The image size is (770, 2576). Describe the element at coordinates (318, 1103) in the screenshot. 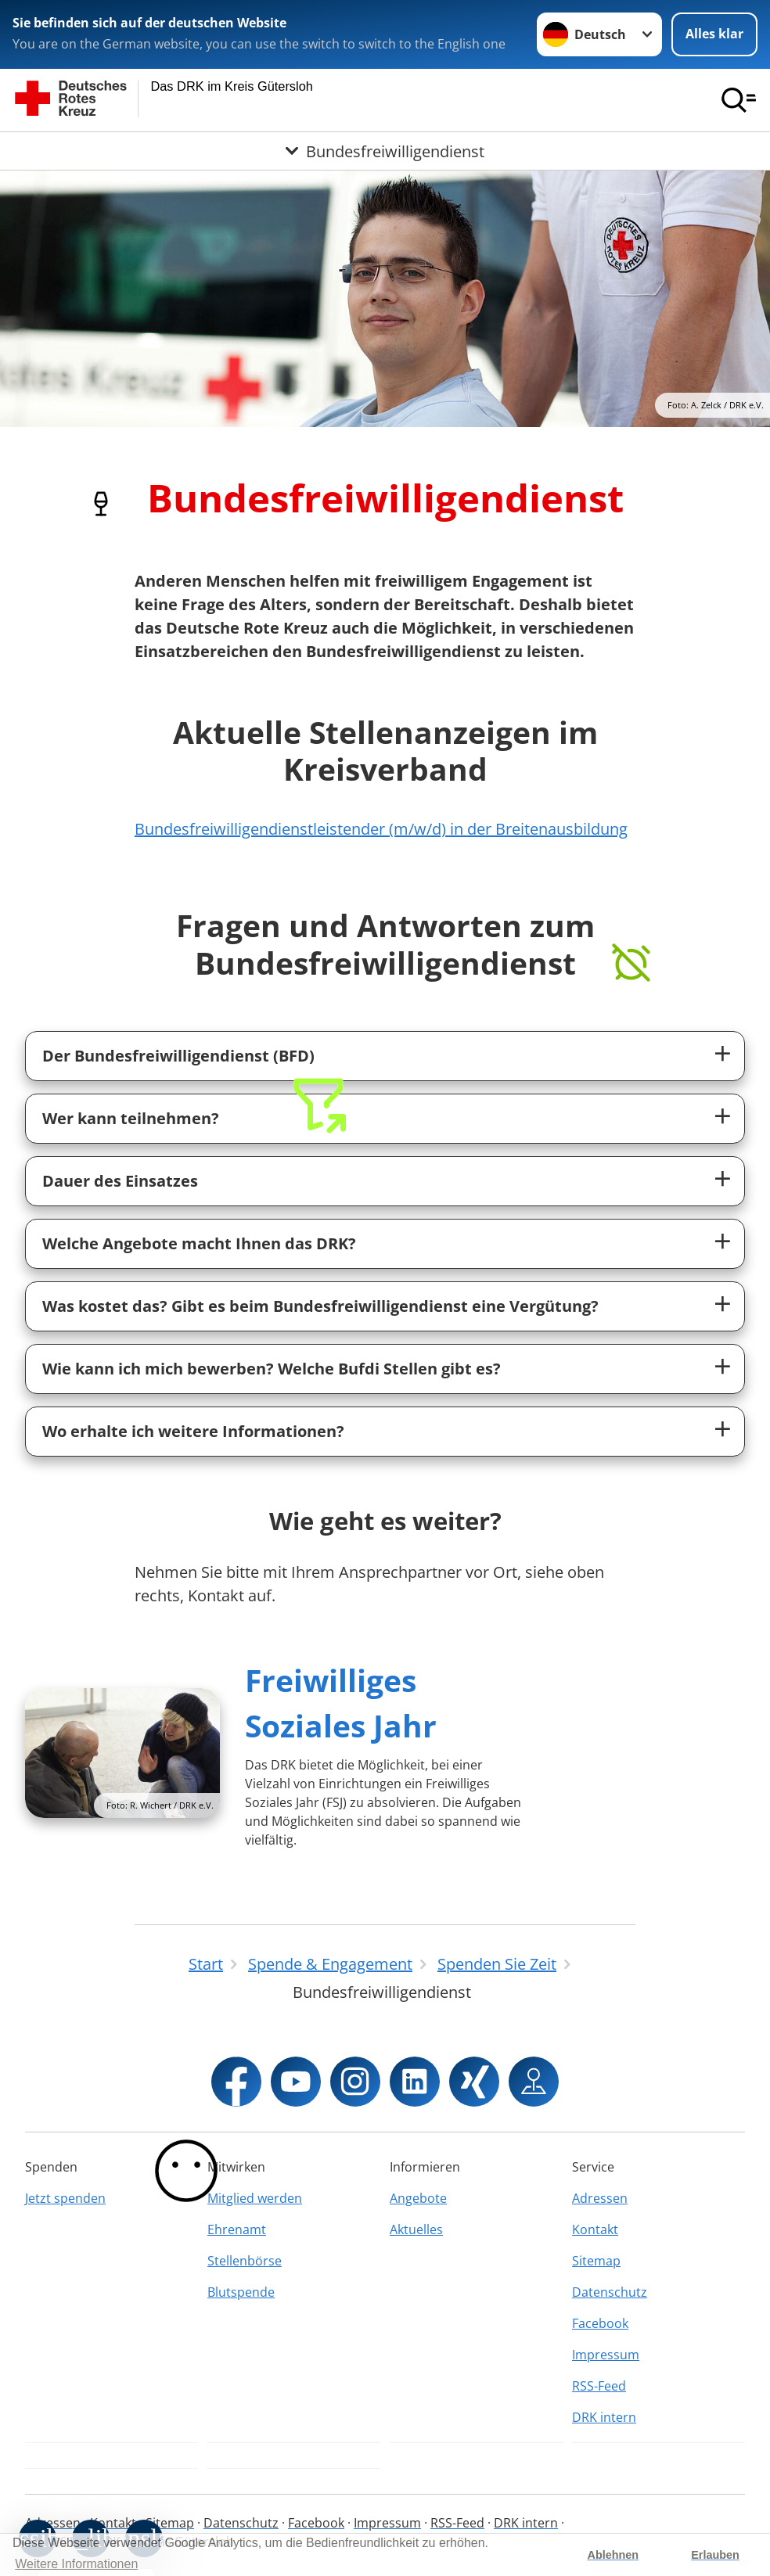

I see `share current filter settings` at that location.